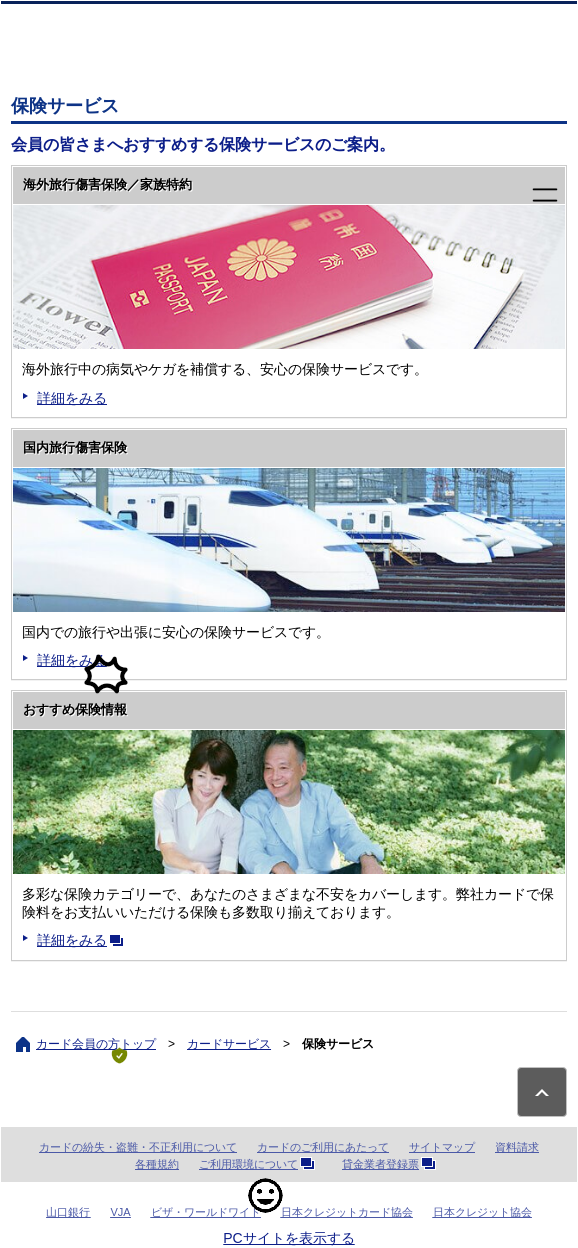  What do you see at coordinates (265, 1195) in the screenshot?
I see `select your current mood or emotional state` at bounding box center [265, 1195].